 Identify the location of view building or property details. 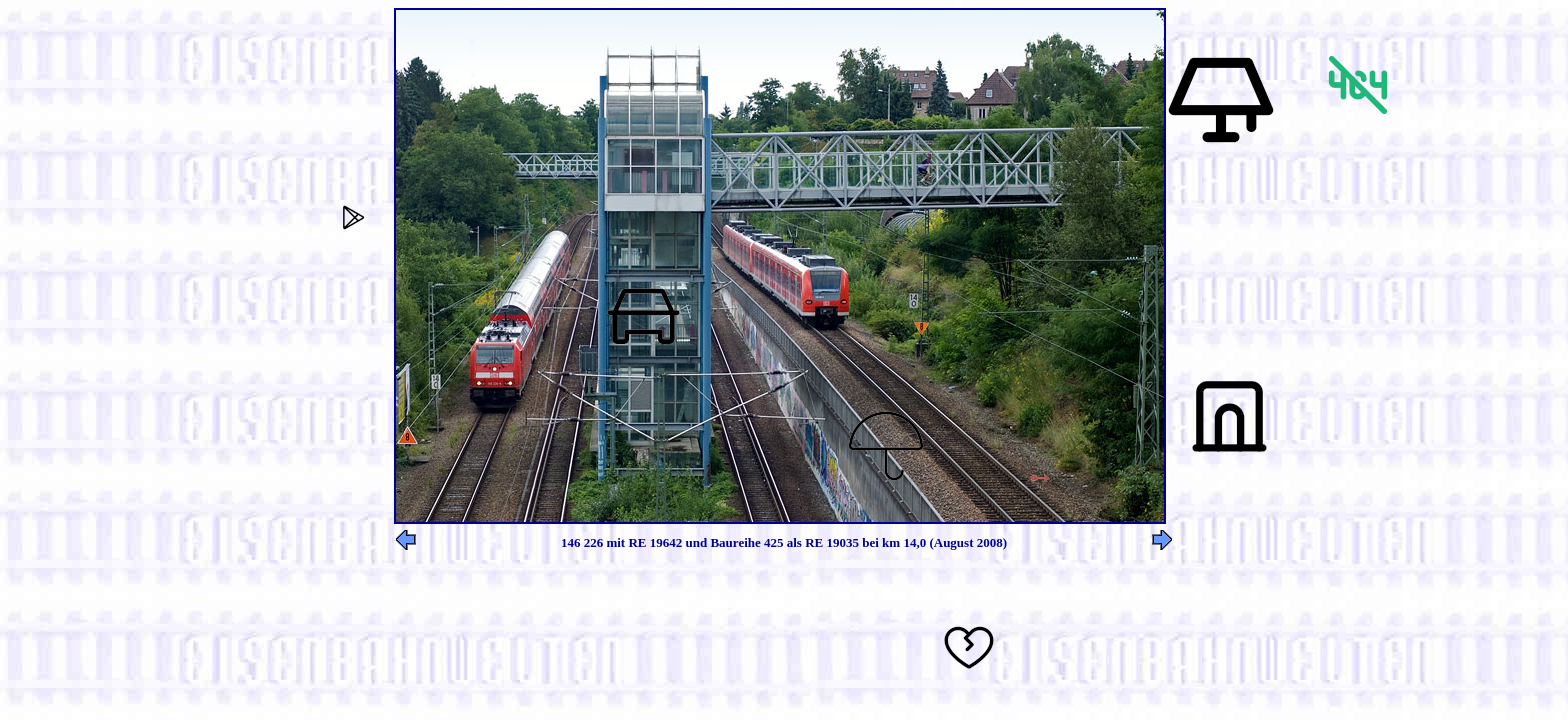
(1229, 414).